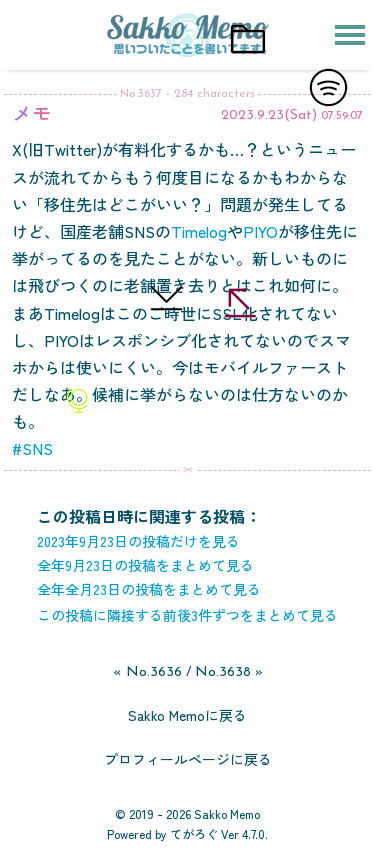  What do you see at coordinates (248, 39) in the screenshot?
I see `open folder to view files` at bounding box center [248, 39].